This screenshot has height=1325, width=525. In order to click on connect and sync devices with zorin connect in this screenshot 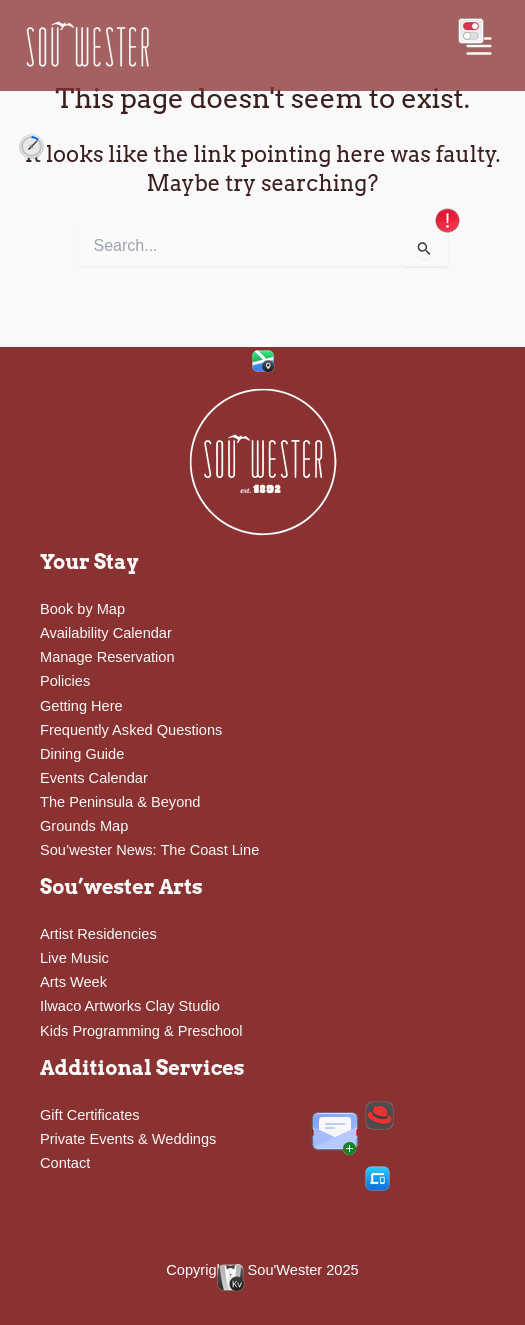, I will do `click(377, 1178)`.